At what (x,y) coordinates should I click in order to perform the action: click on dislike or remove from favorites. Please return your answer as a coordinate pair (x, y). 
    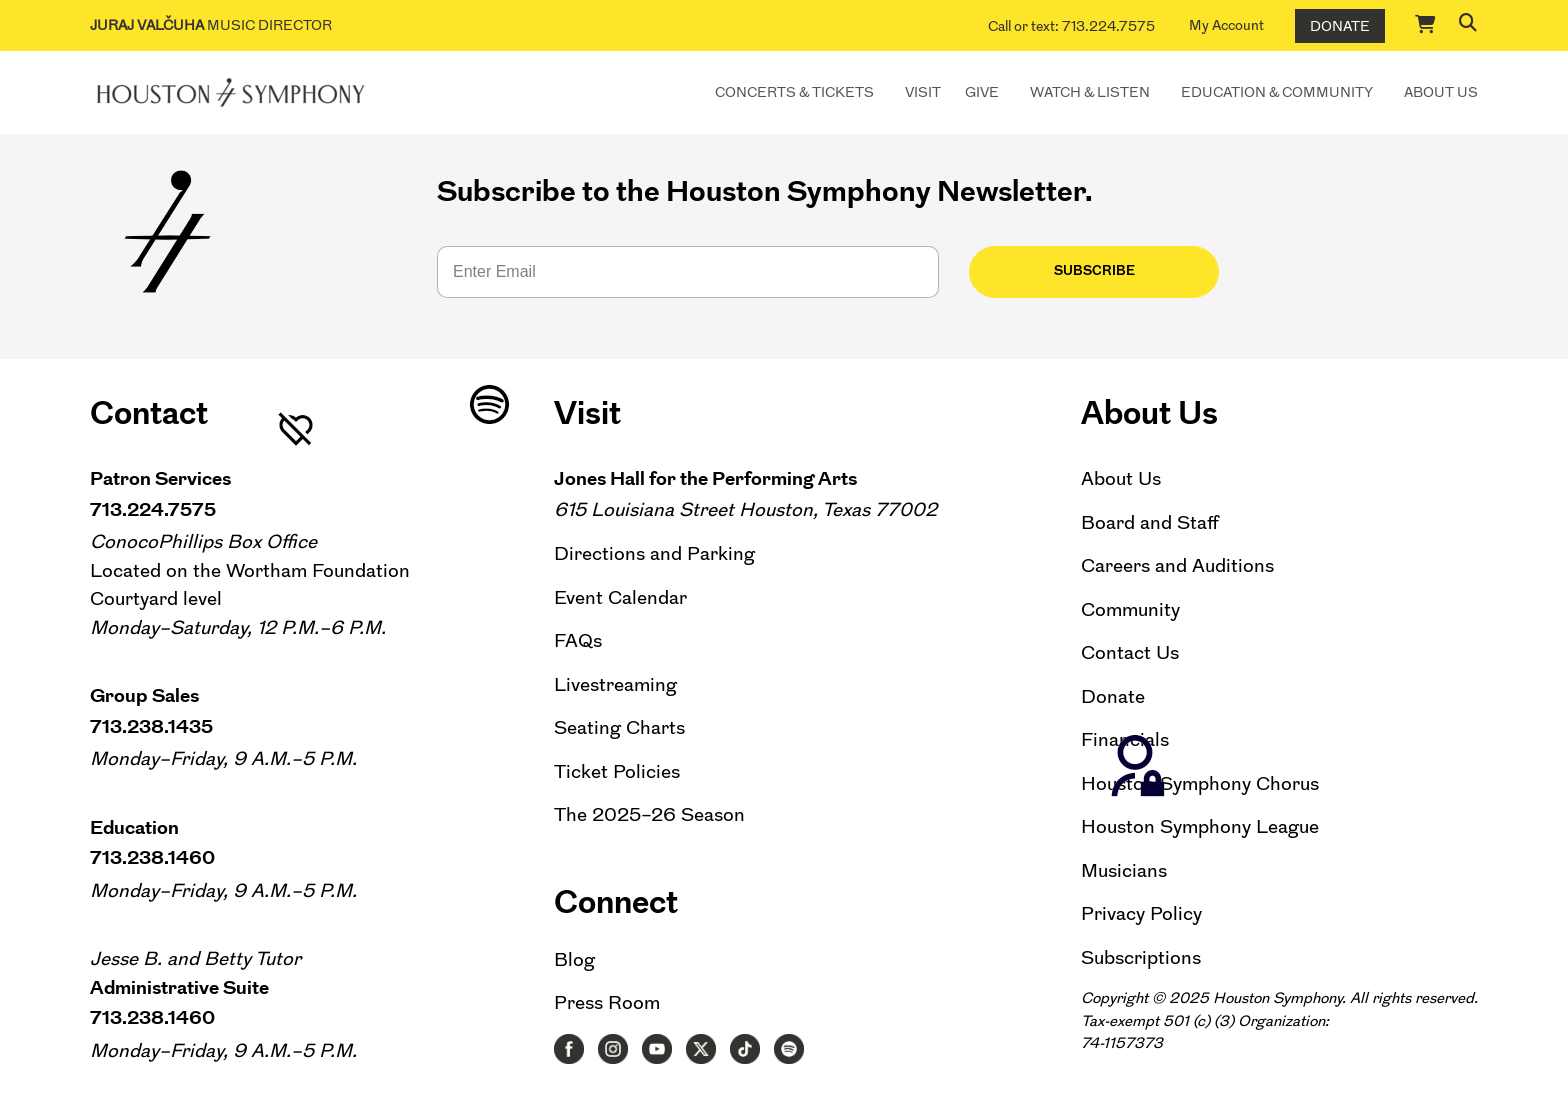
    Looking at the image, I should click on (296, 430).